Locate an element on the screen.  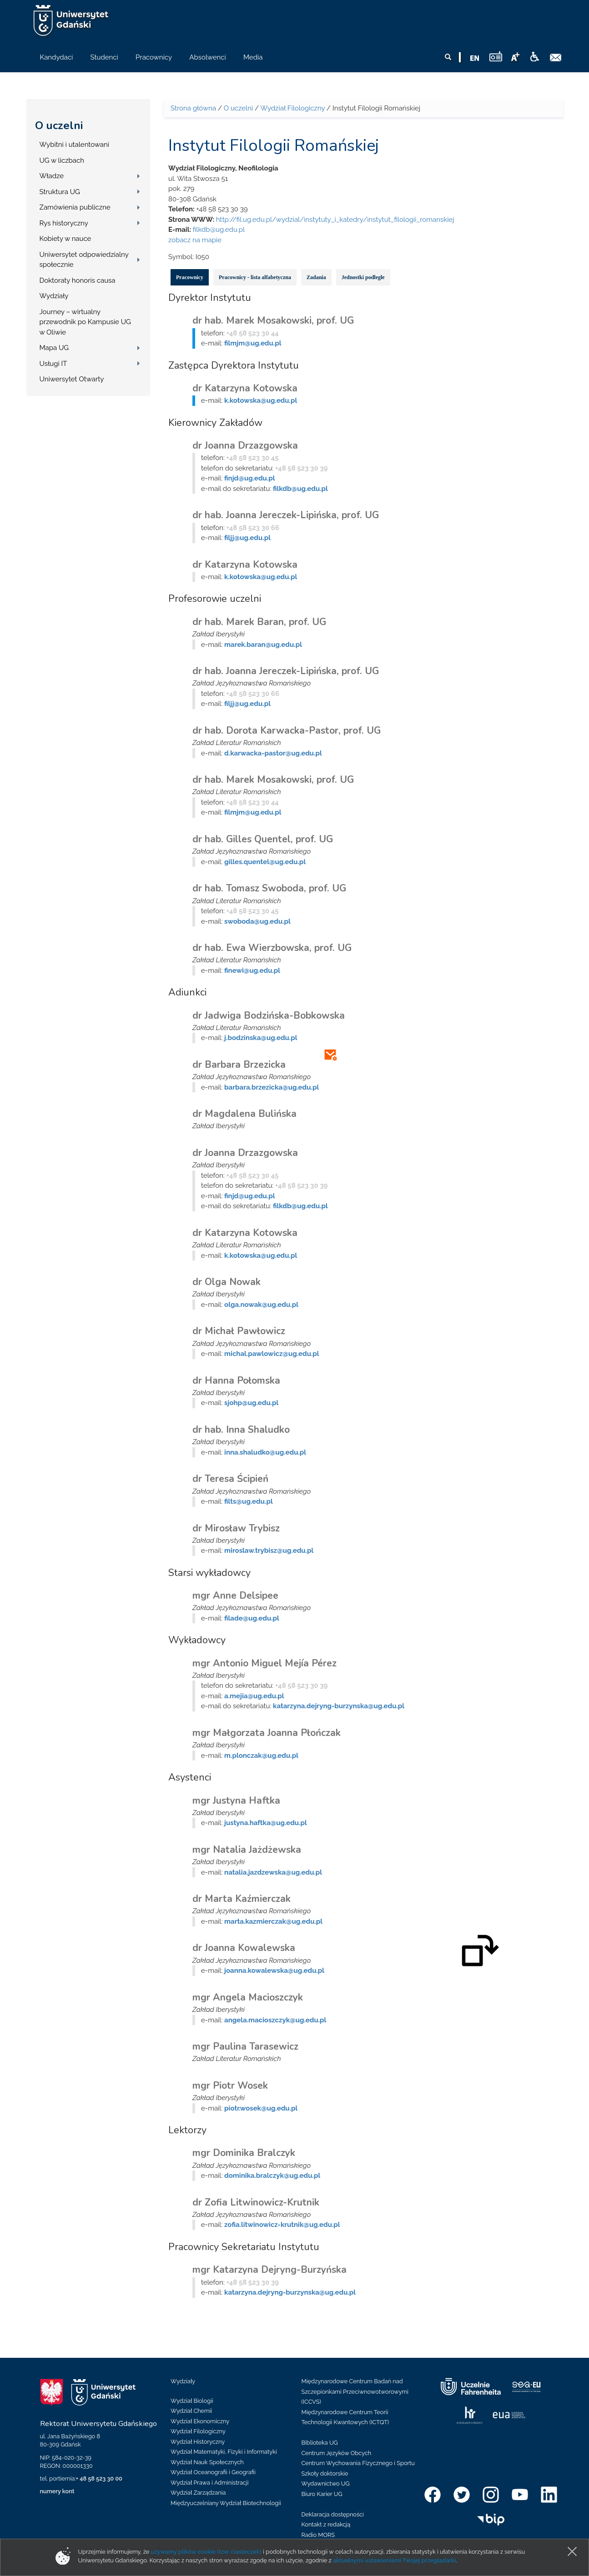
rotate object clockwise is located at coordinates (479, 1951).